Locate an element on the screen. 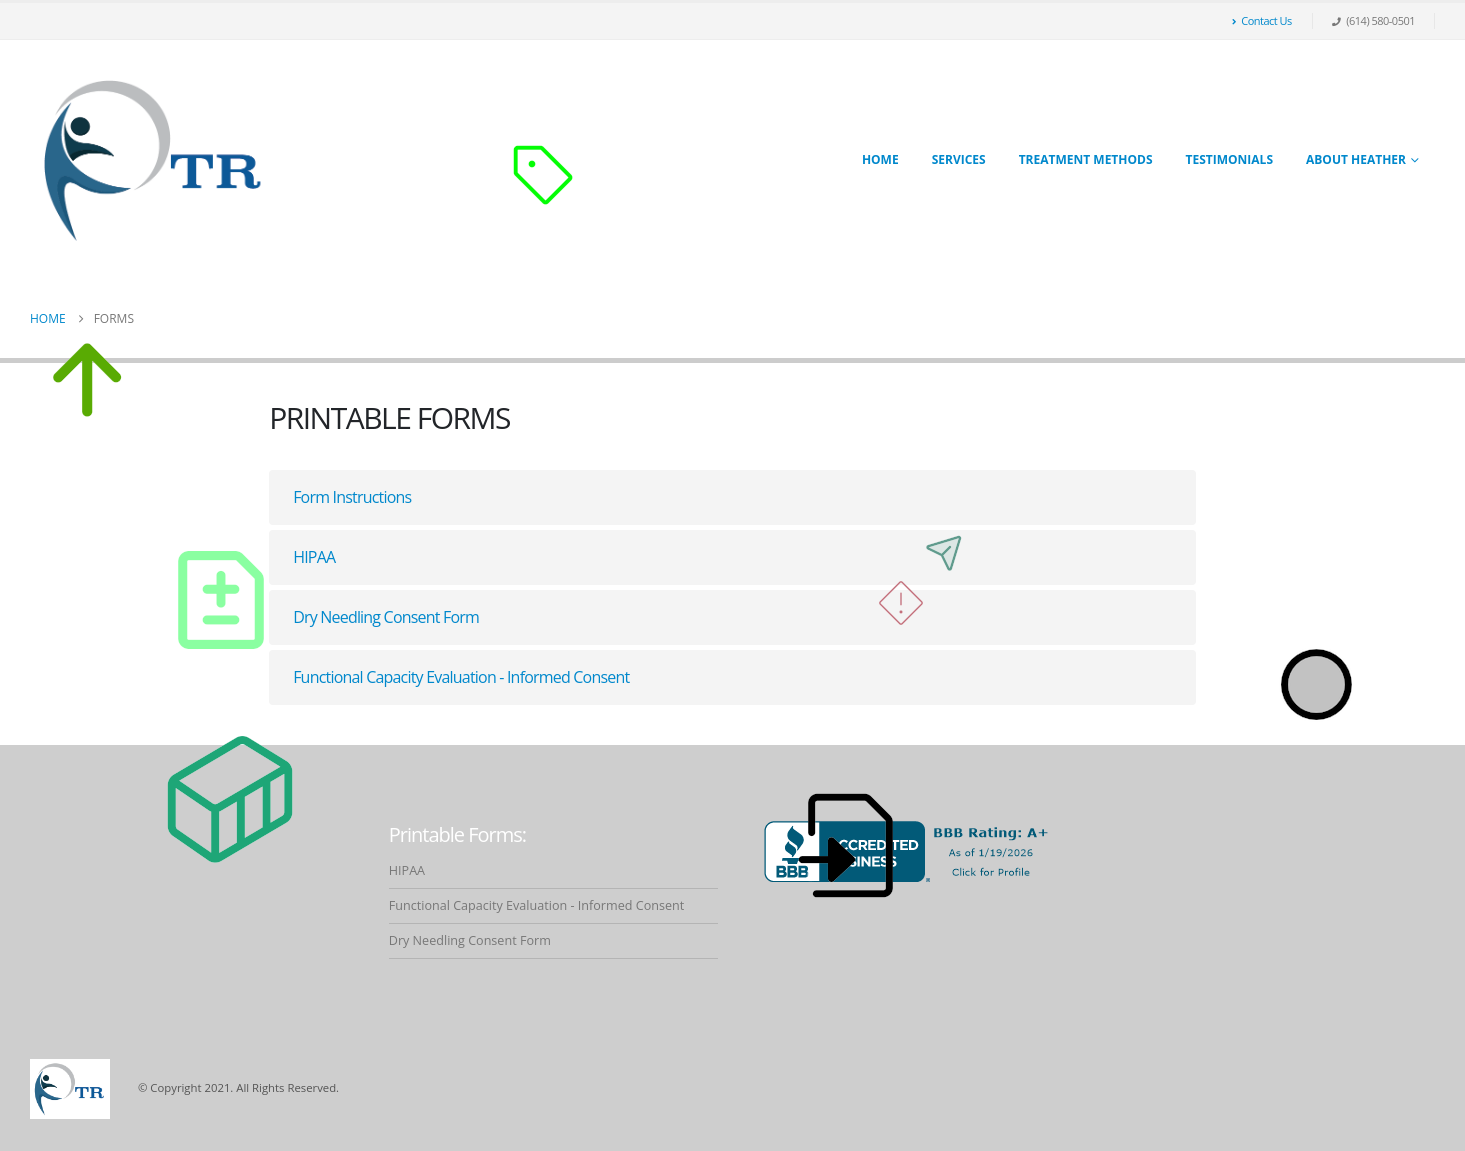  add or manage tags is located at coordinates (543, 175).